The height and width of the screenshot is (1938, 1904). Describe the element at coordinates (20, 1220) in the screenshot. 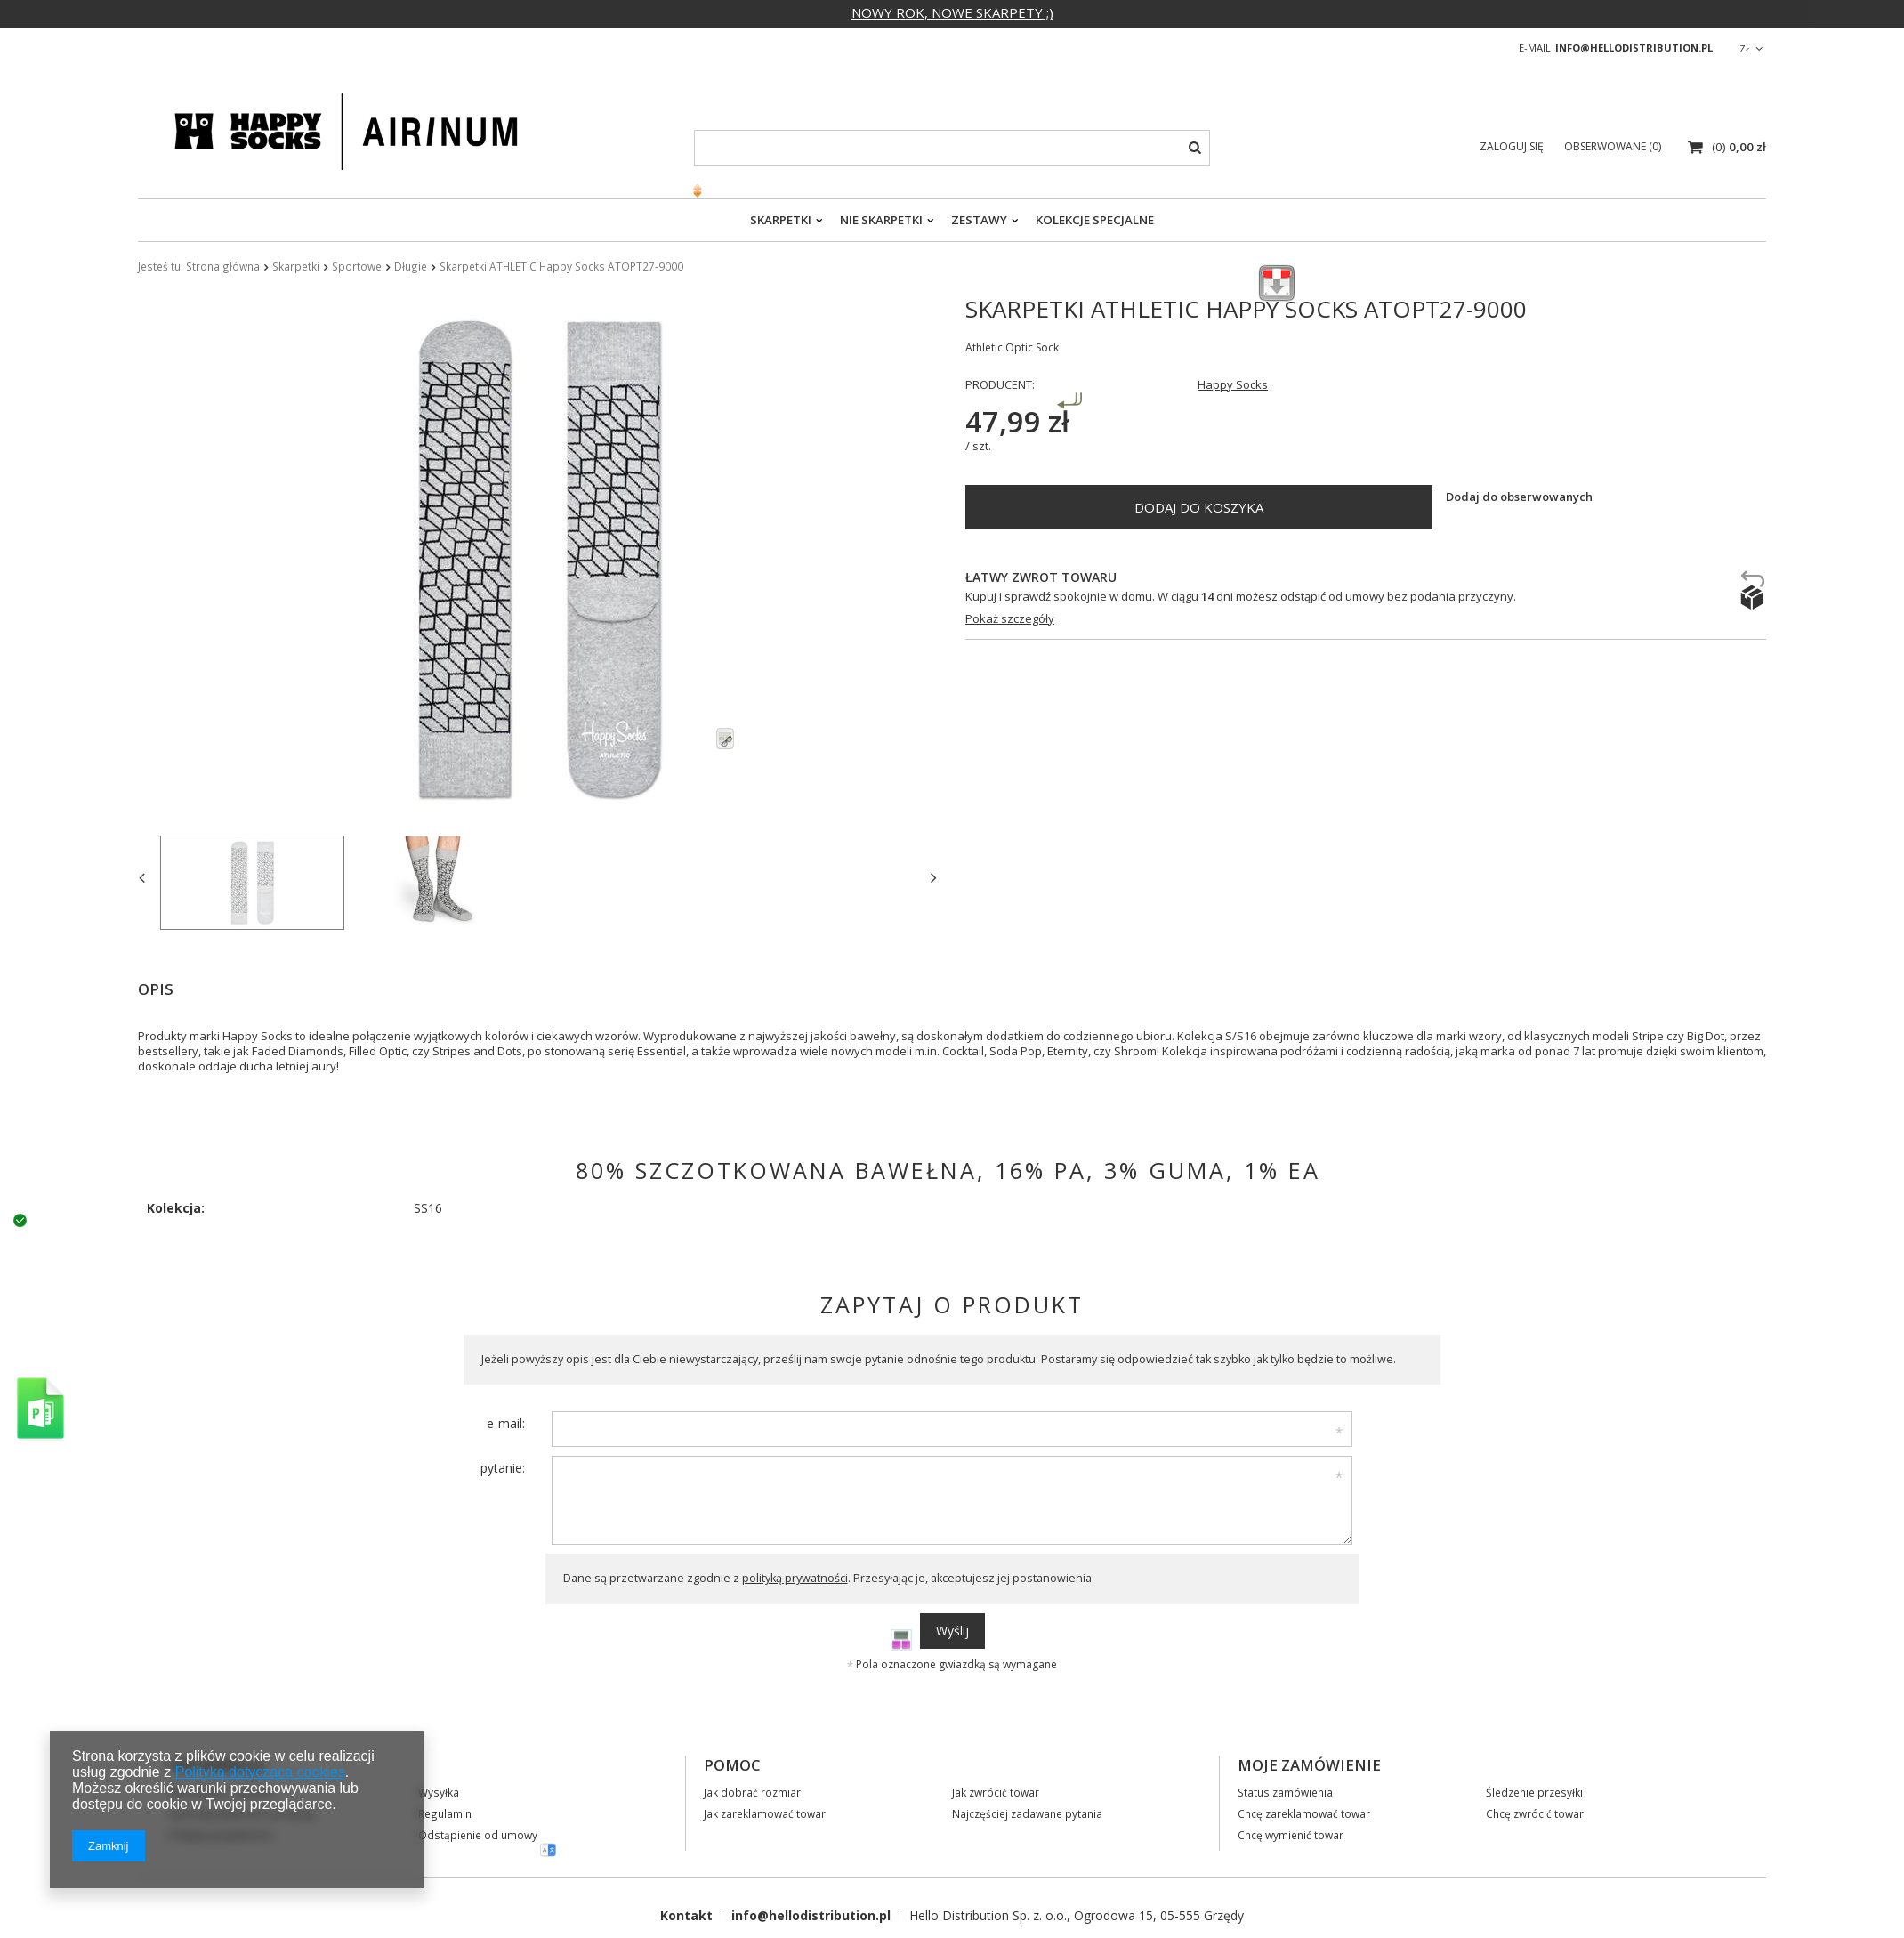

I see `indicates file or folder is fully synced` at that location.